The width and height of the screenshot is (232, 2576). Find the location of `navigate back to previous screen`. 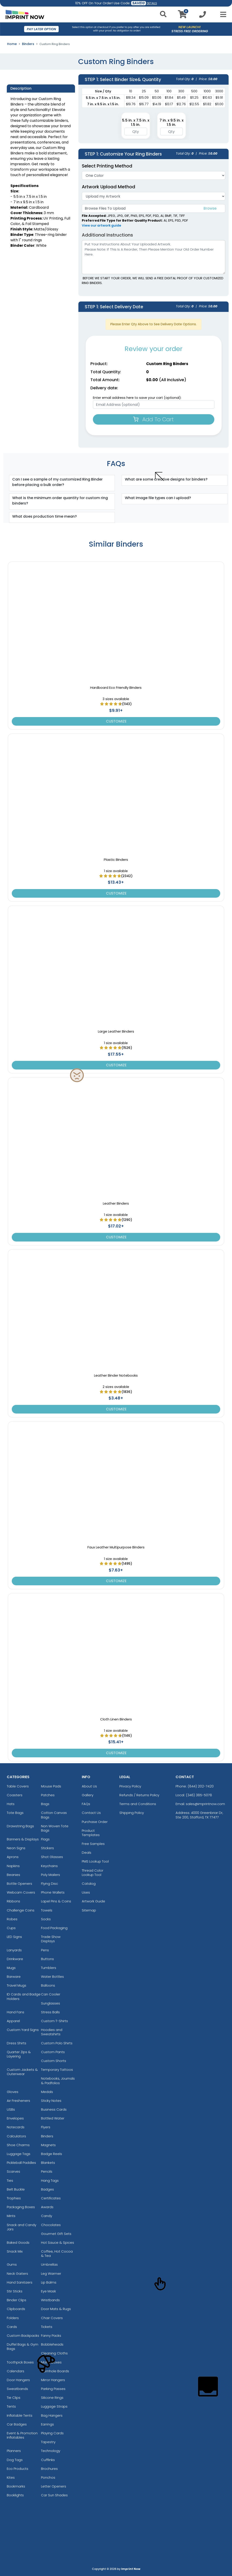

navigate back to previous screen is located at coordinates (160, 476).